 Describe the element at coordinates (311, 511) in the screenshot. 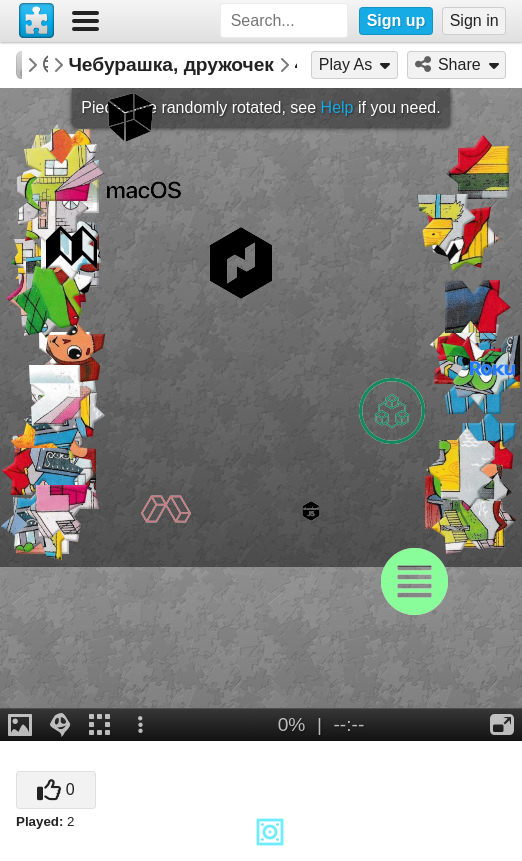

I see `standardjs javascript linting tool logo` at that location.